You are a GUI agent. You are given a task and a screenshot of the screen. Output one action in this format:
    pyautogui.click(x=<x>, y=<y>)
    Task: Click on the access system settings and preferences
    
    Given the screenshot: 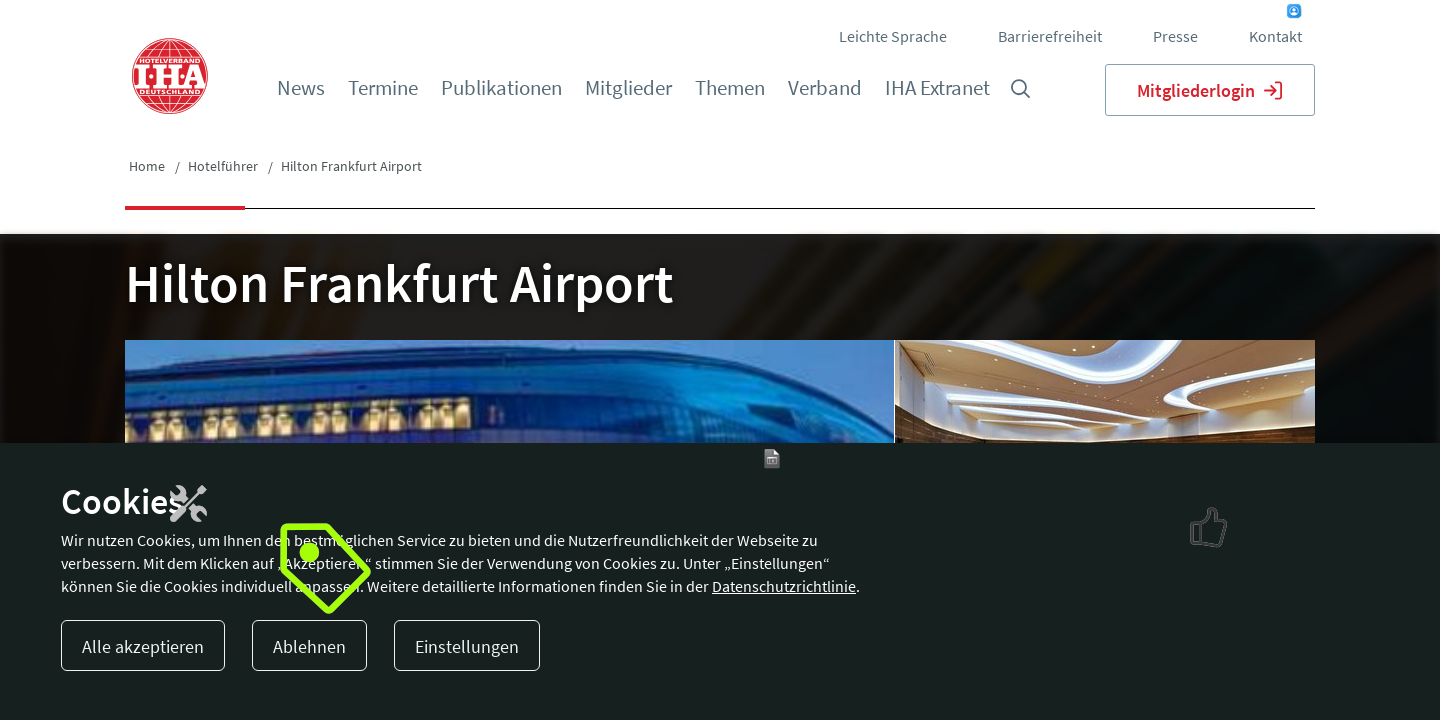 What is the action you would take?
    pyautogui.click(x=188, y=503)
    